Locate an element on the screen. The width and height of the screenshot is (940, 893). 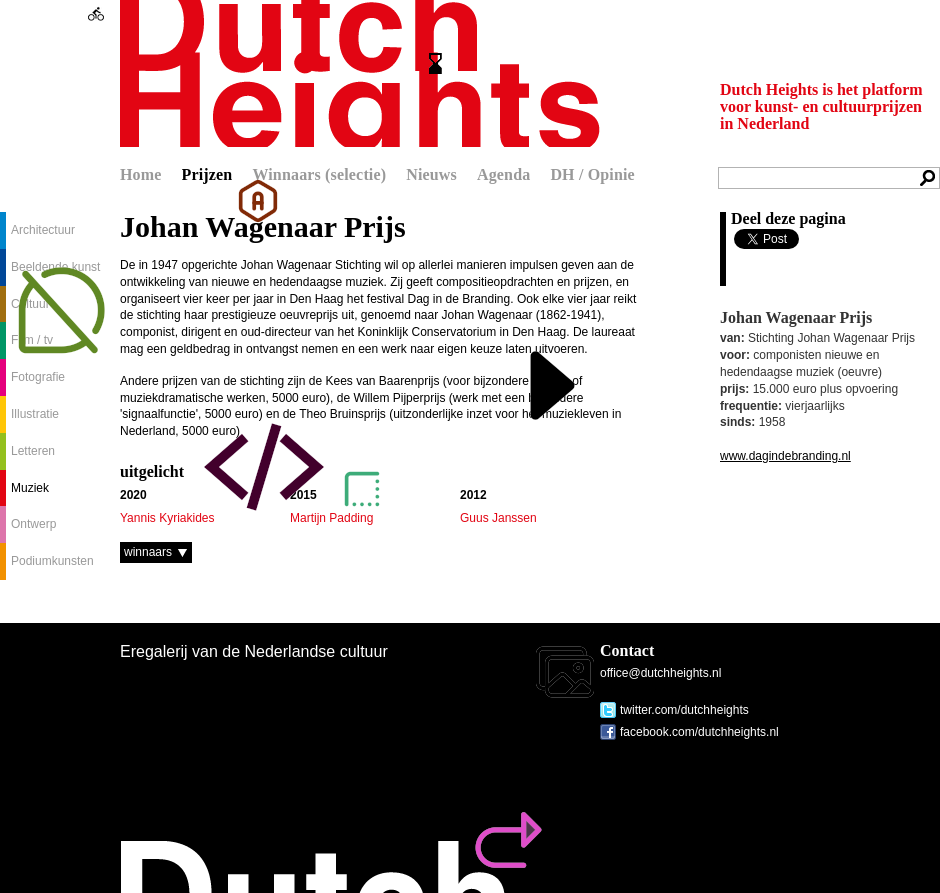
view photo gallery is located at coordinates (565, 672).